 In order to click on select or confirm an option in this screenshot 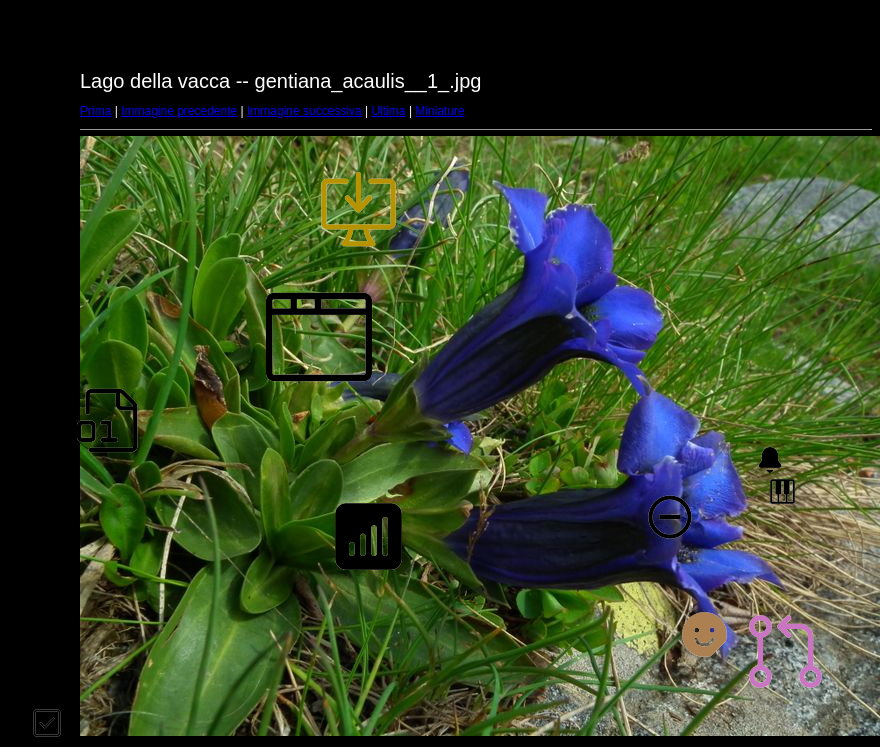, I will do `click(47, 723)`.